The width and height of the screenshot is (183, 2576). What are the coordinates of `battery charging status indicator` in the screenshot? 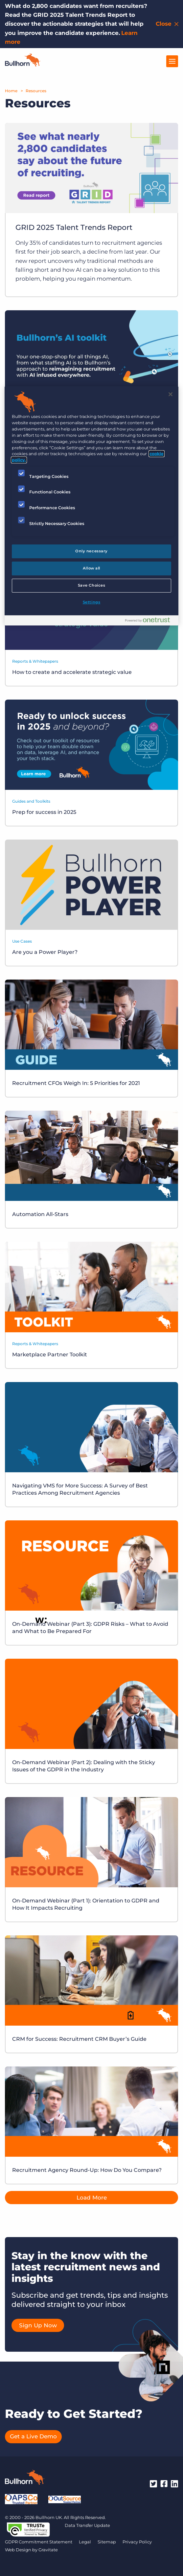 It's located at (130, 2015).